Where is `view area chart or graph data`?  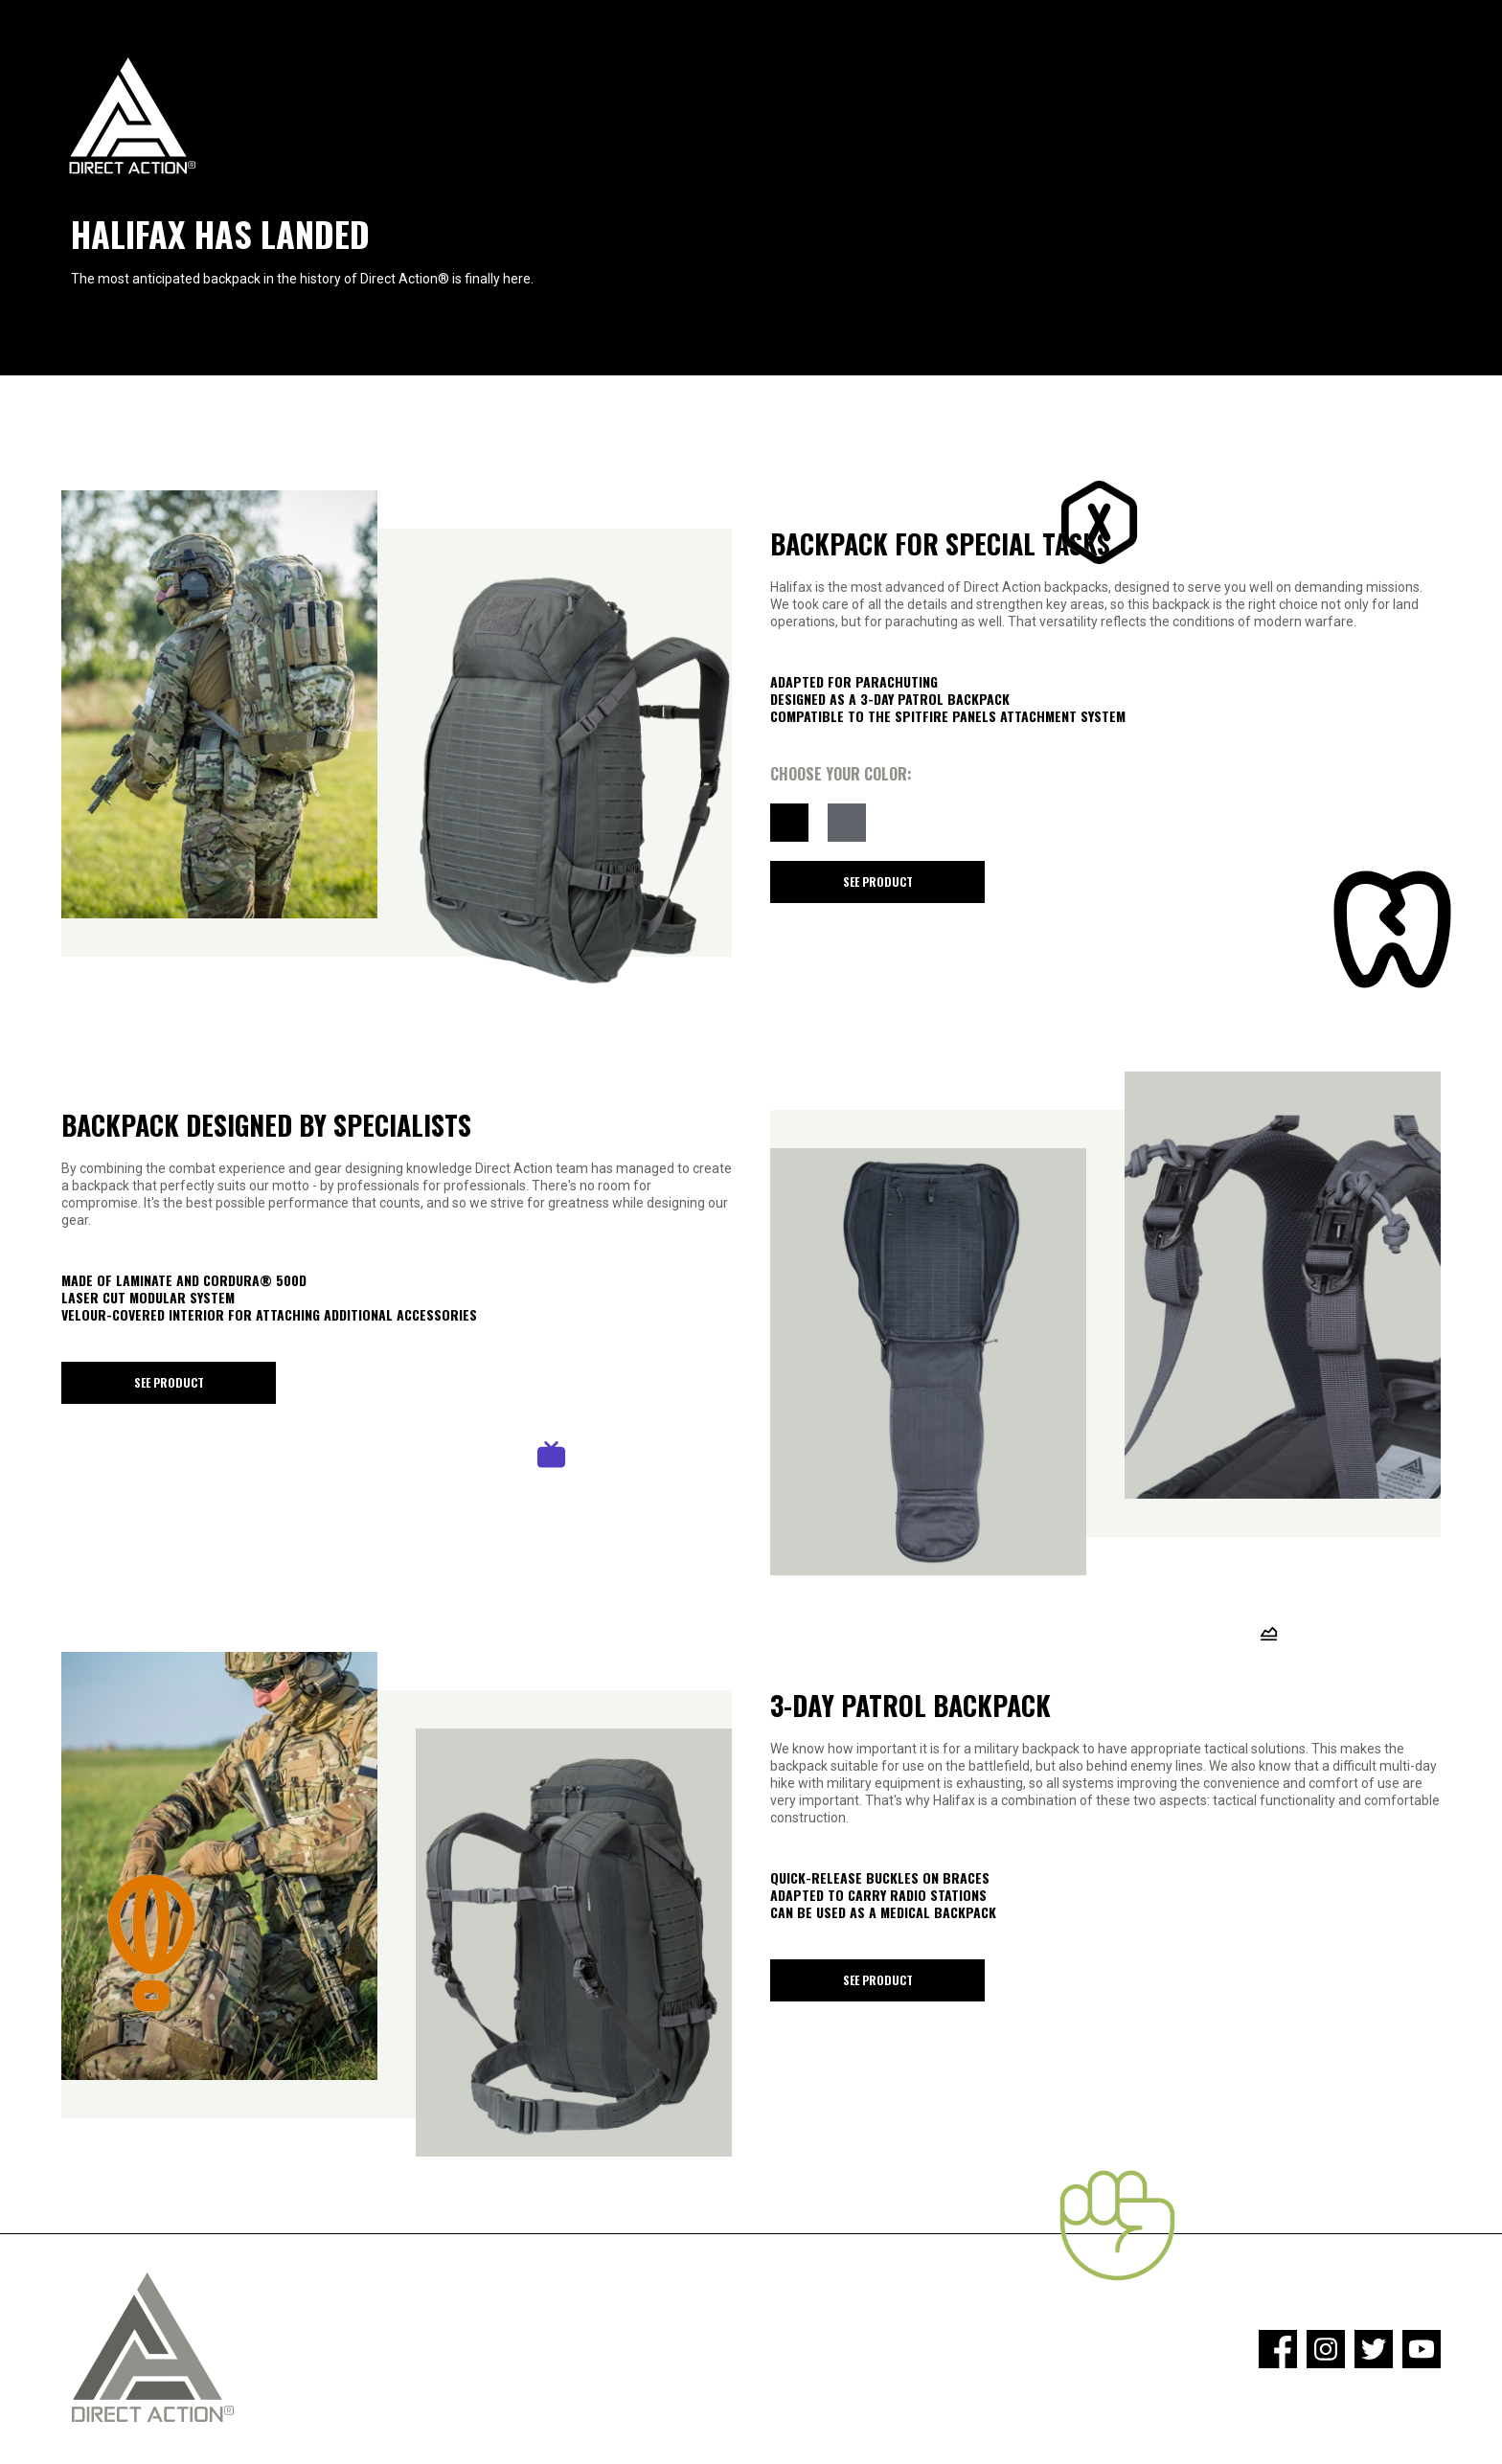
view area chart or graph data is located at coordinates (1268, 1633).